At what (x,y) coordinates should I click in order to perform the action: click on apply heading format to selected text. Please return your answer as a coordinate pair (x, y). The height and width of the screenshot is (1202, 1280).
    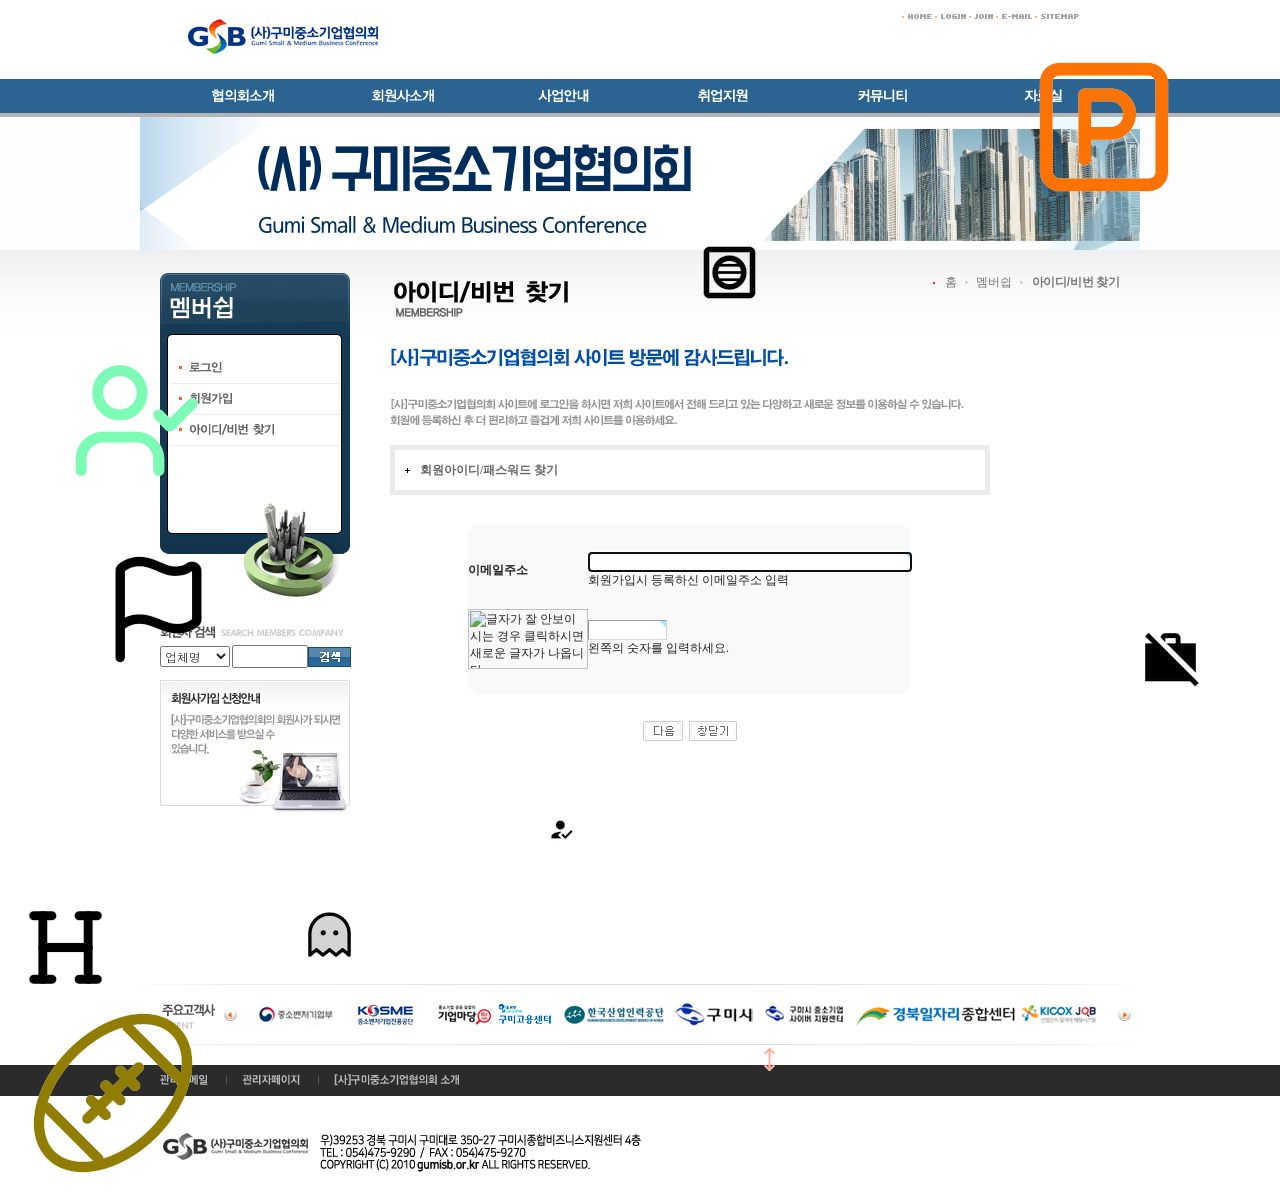
    Looking at the image, I should click on (65, 947).